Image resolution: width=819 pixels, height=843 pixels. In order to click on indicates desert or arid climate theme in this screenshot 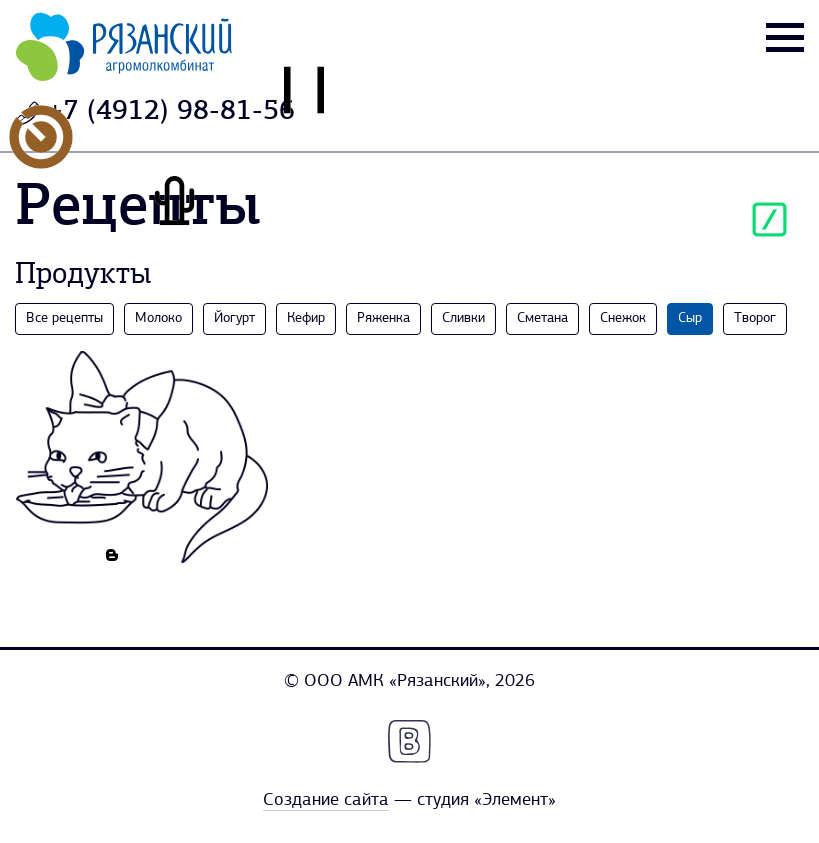, I will do `click(174, 200)`.